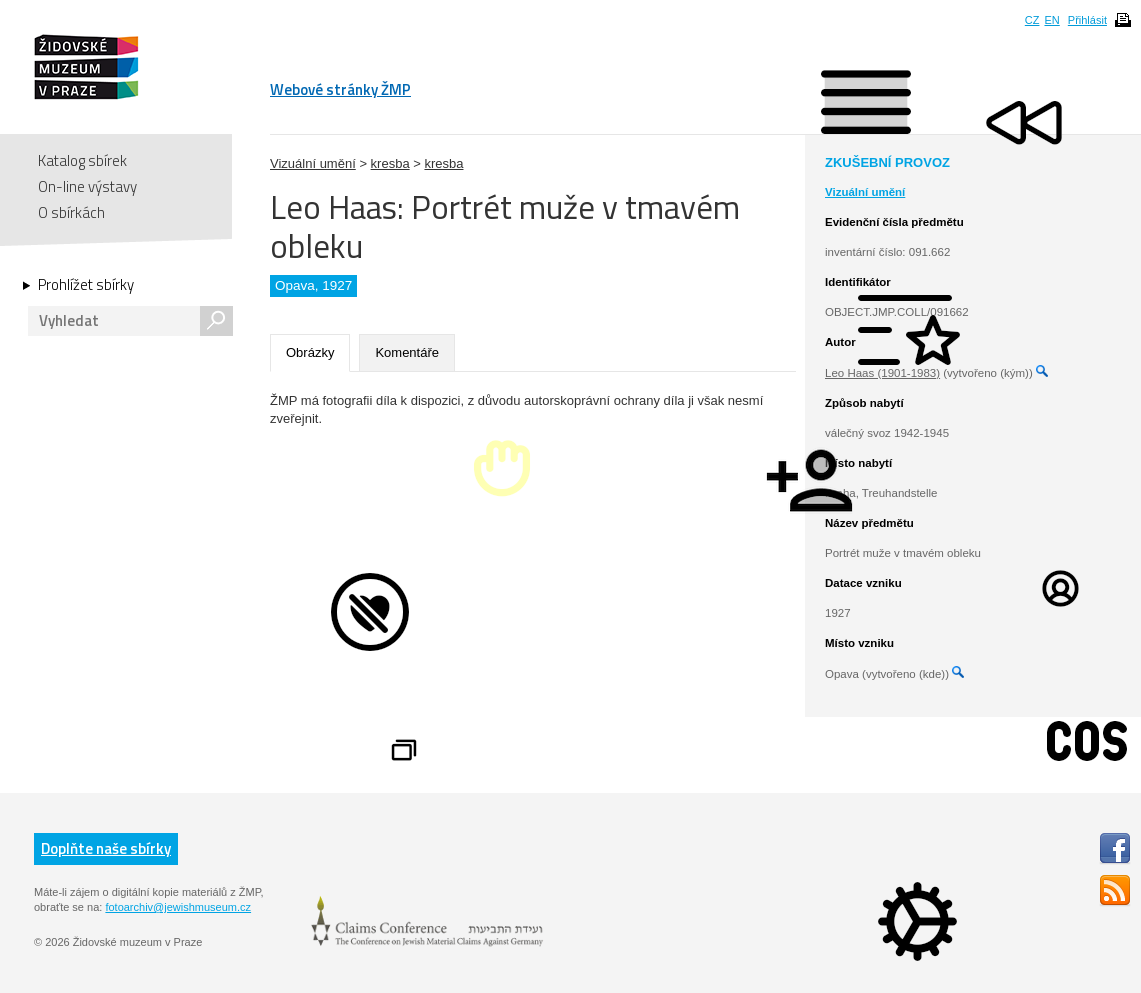  What do you see at coordinates (370, 612) in the screenshot?
I see `remove from favorites` at bounding box center [370, 612].